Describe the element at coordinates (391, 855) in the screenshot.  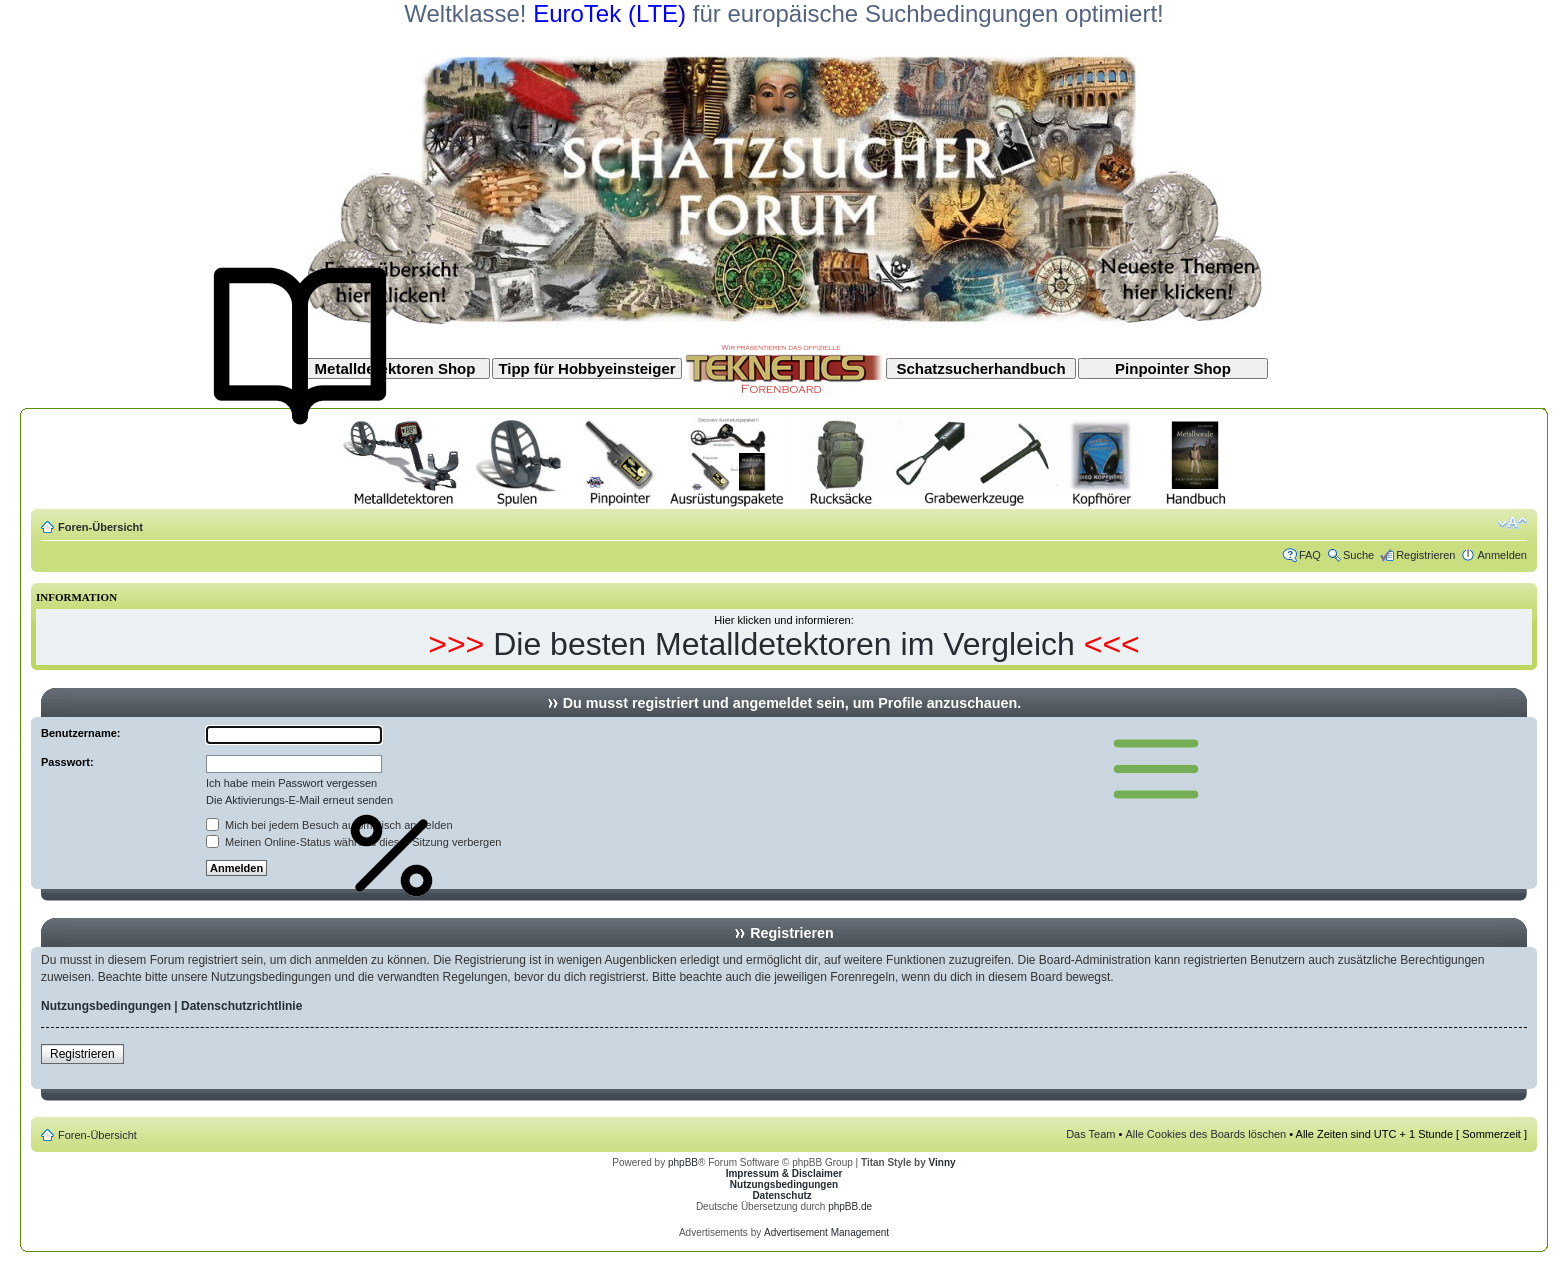
I see `view or apply a discount` at that location.